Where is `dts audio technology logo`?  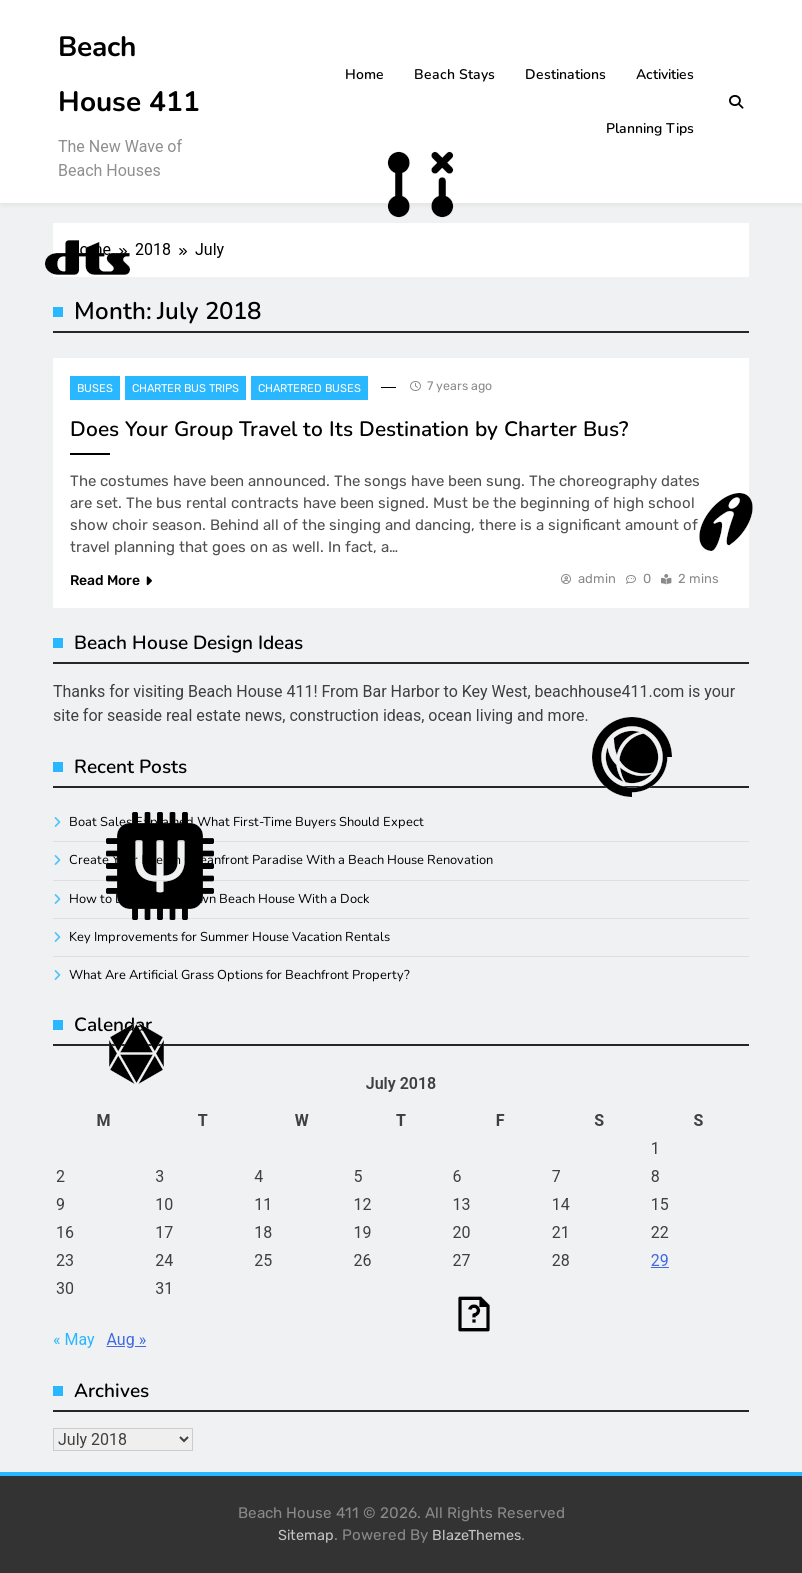 dts audio technology logo is located at coordinates (87, 257).